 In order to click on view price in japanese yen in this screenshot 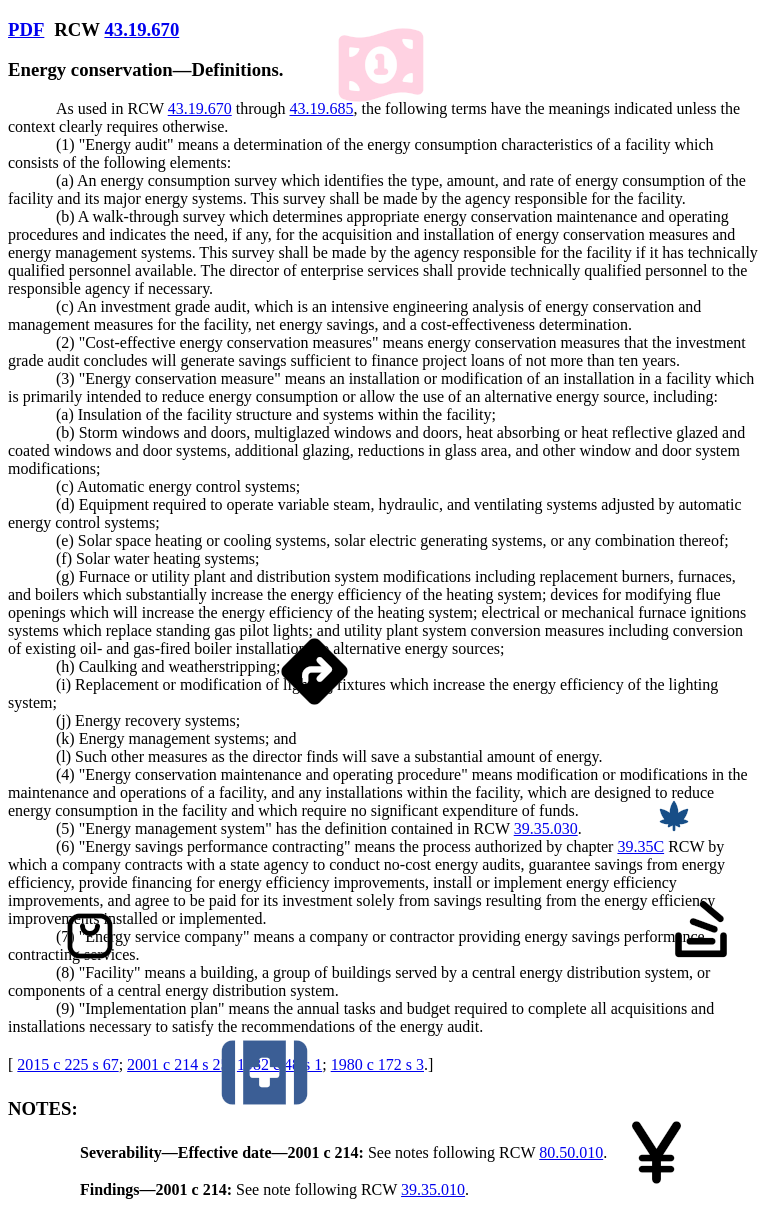, I will do `click(656, 1152)`.